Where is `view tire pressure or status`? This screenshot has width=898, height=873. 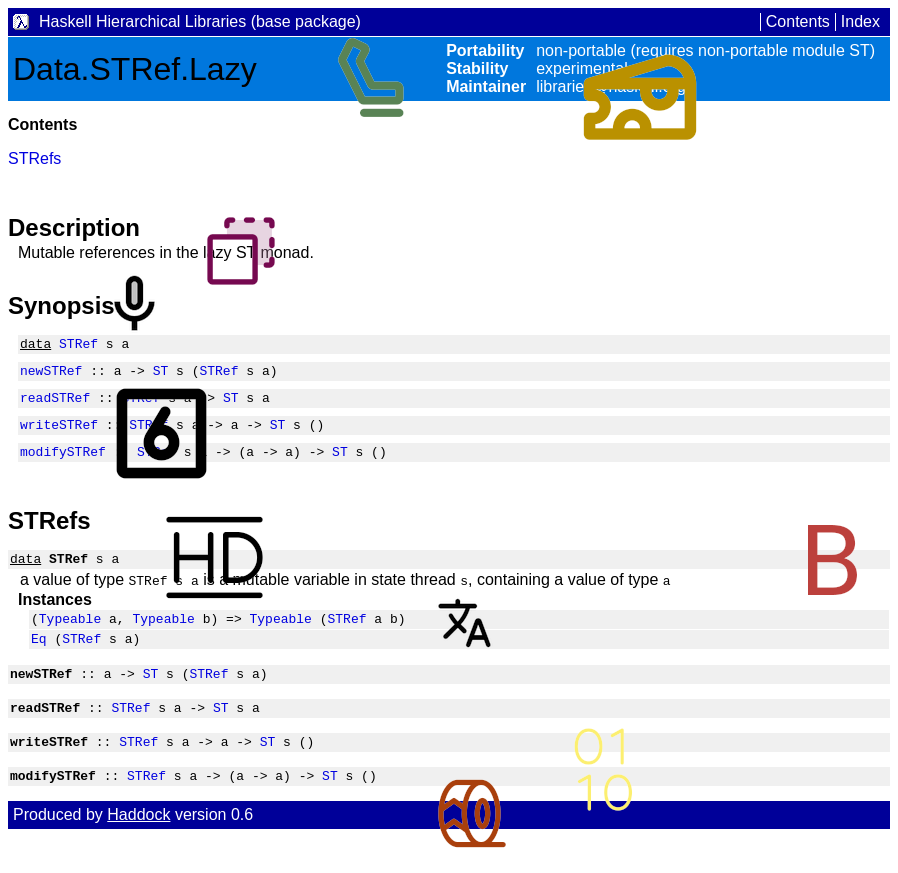 view tire pressure or status is located at coordinates (469, 813).